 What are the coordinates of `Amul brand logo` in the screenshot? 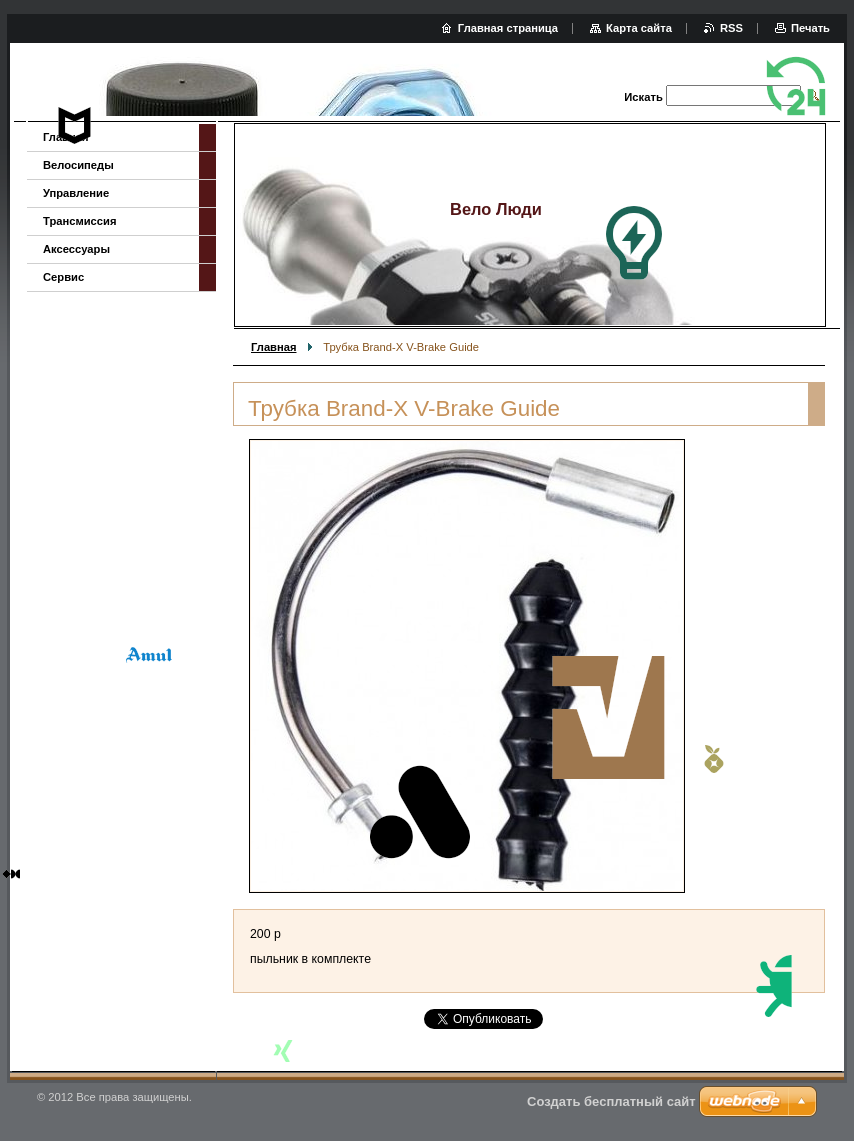 It's located at (149, 655).